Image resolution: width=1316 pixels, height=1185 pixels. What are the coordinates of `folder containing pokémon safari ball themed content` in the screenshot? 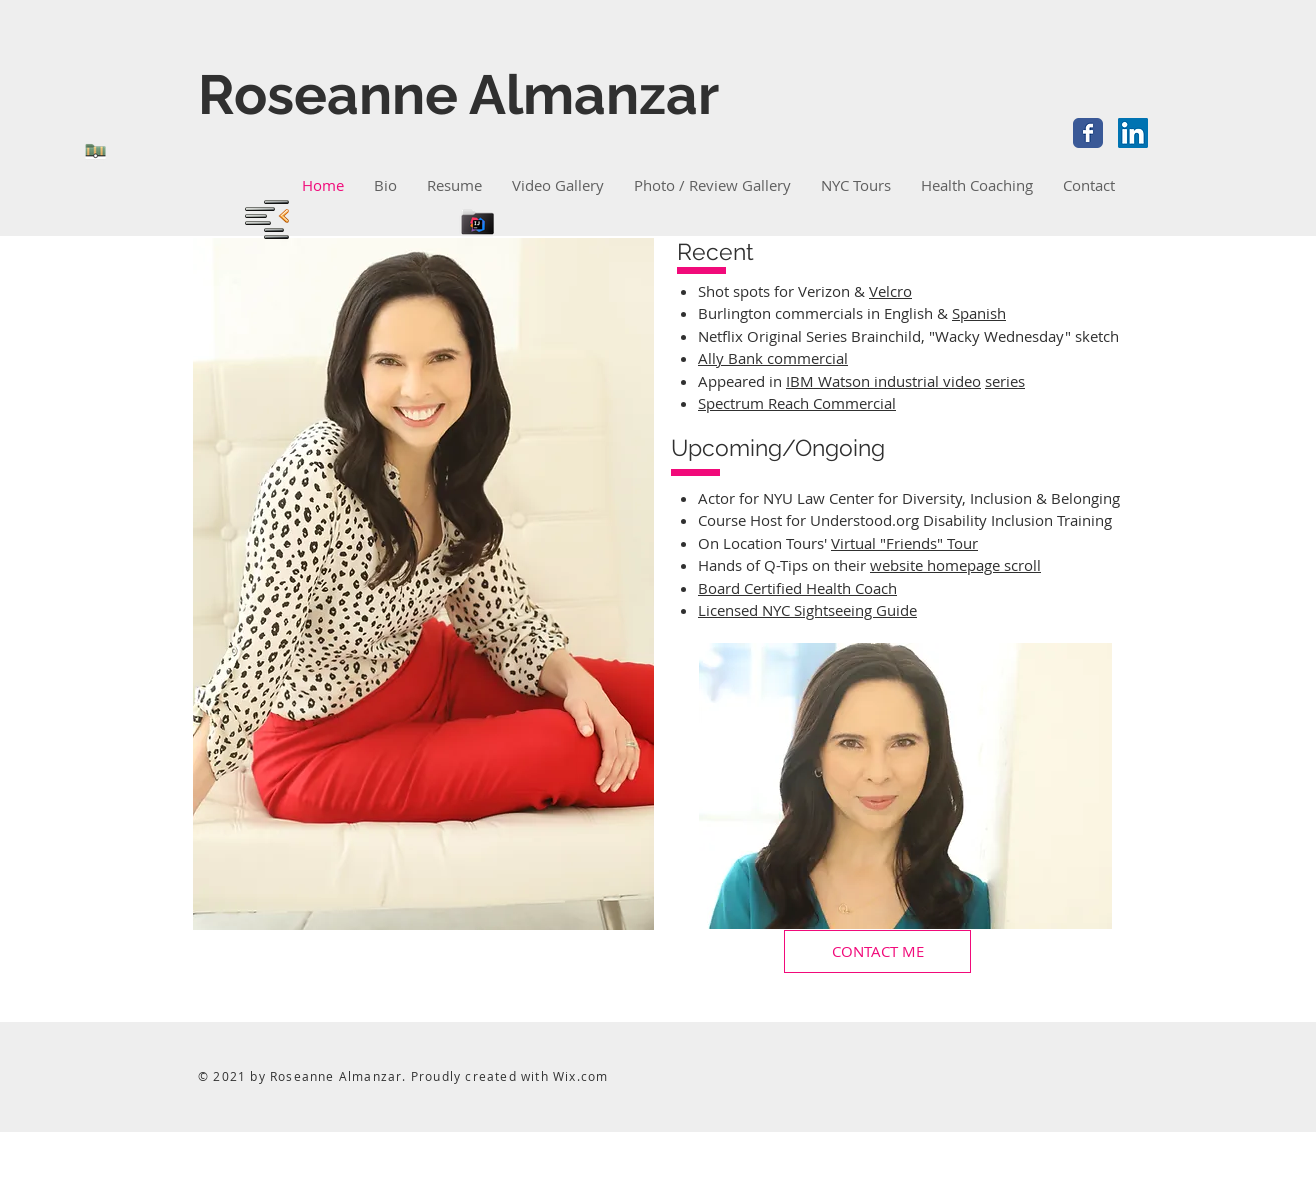 It's located at (95, 152).